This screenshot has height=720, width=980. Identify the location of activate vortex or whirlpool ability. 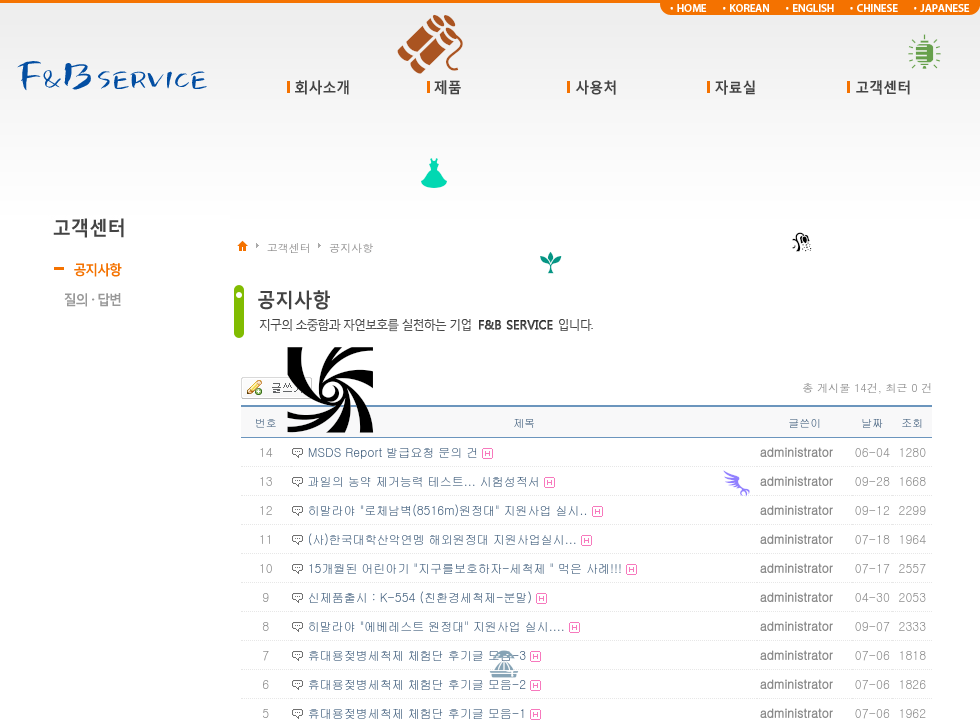
(330, 390).